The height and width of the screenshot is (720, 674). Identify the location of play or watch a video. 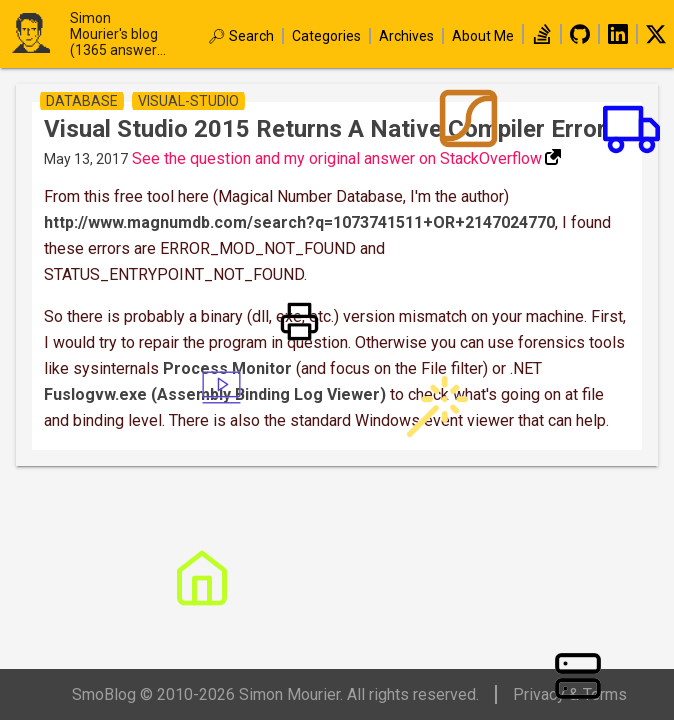
(221, 387).